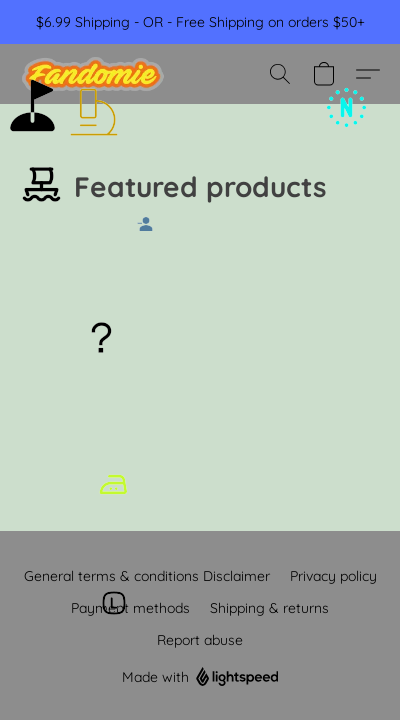  I want to click on access sailing or boating features, so click(41, 184).